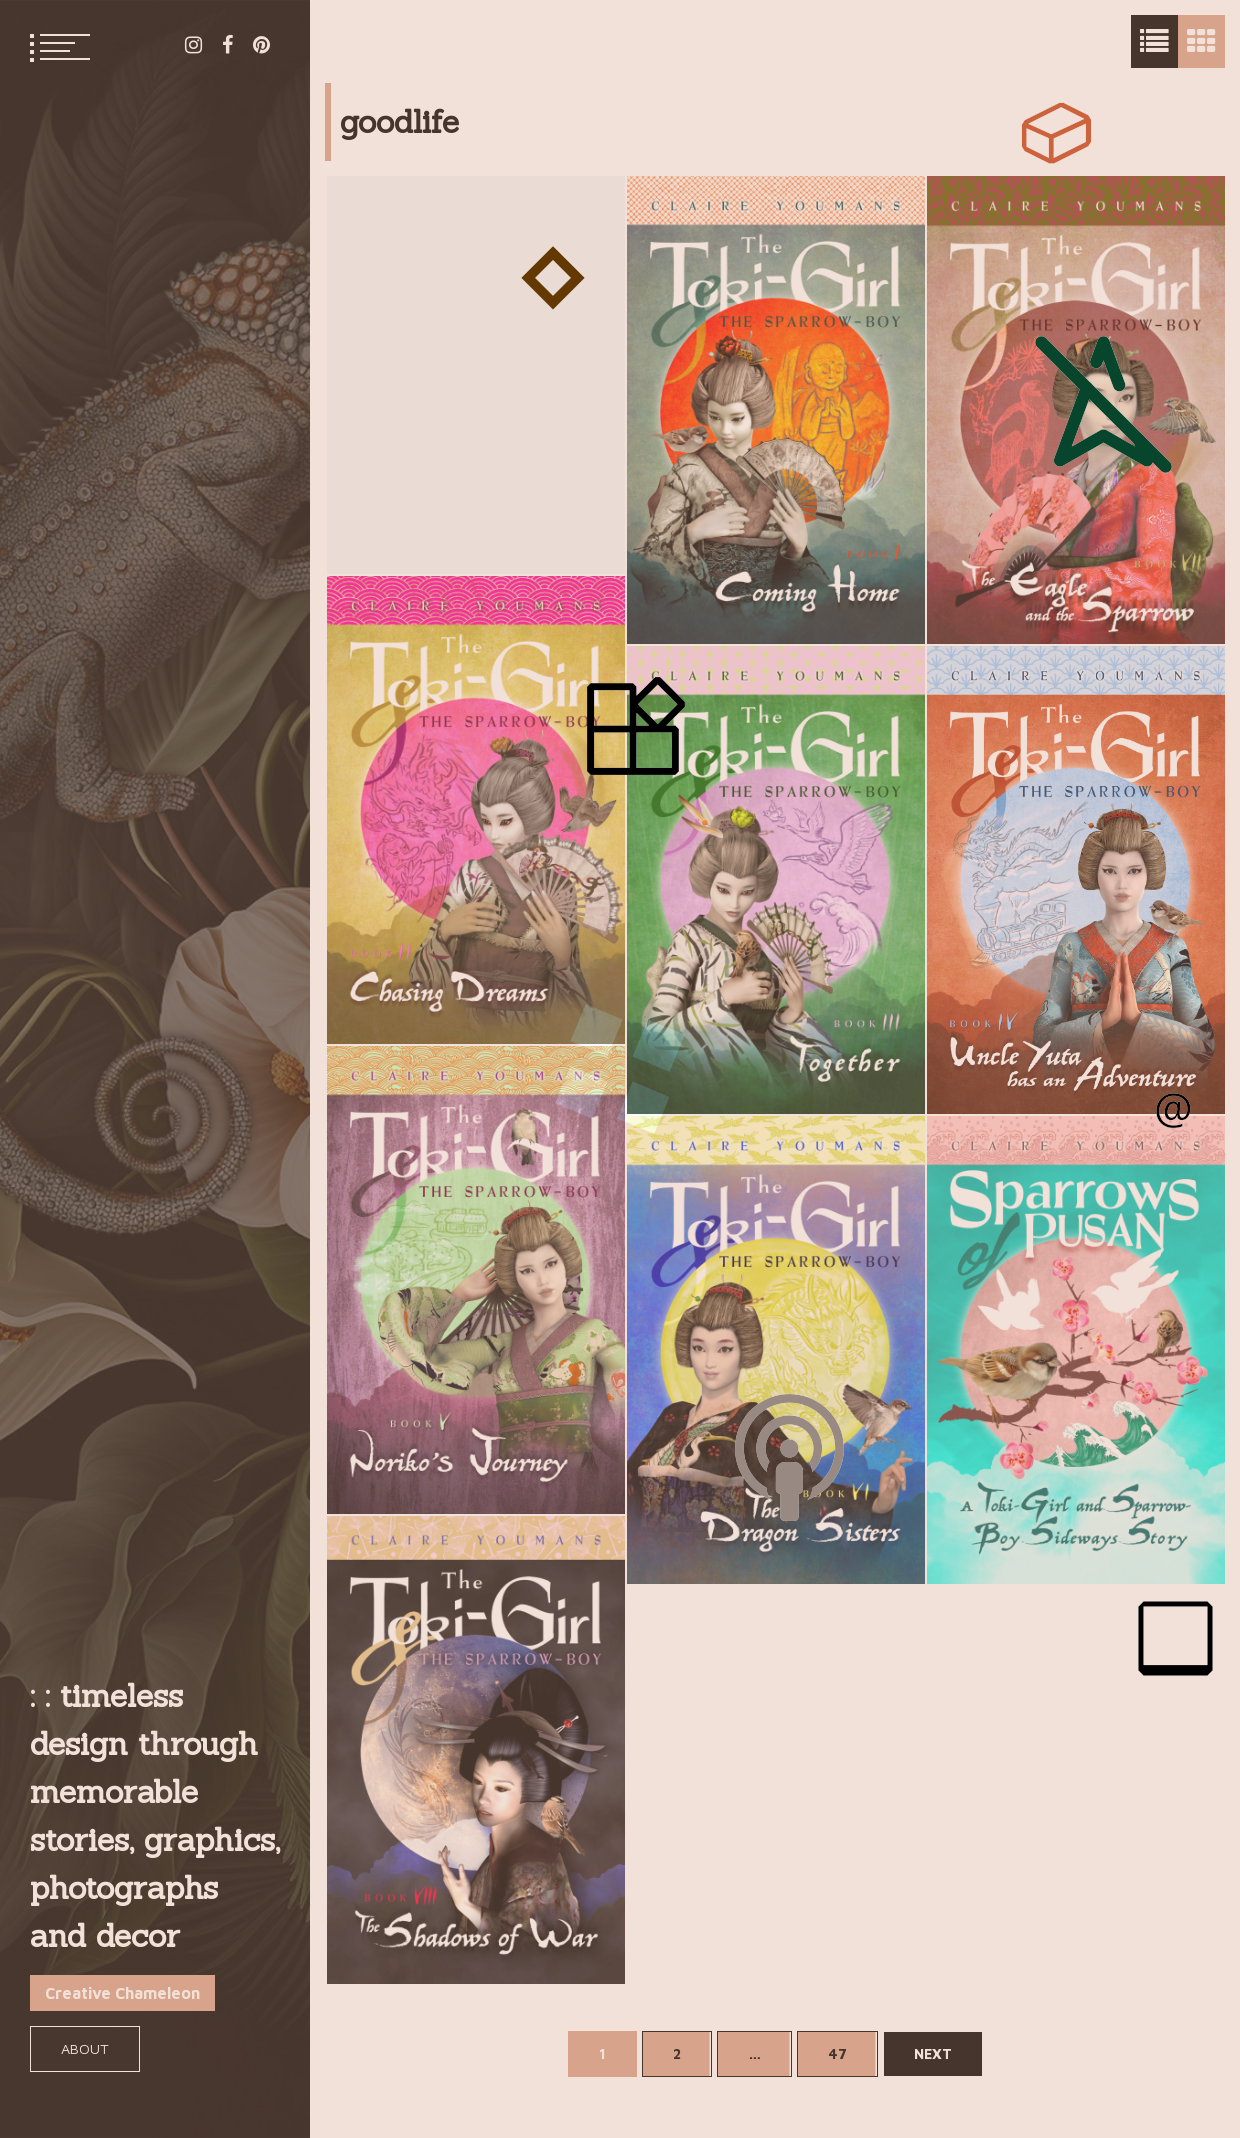 The height and width of the screenshot is (2138, 1240). Describe the element at coordinates (1103, 404) in the screenshot. I see `disable navigation or GPS tracking` at that location.